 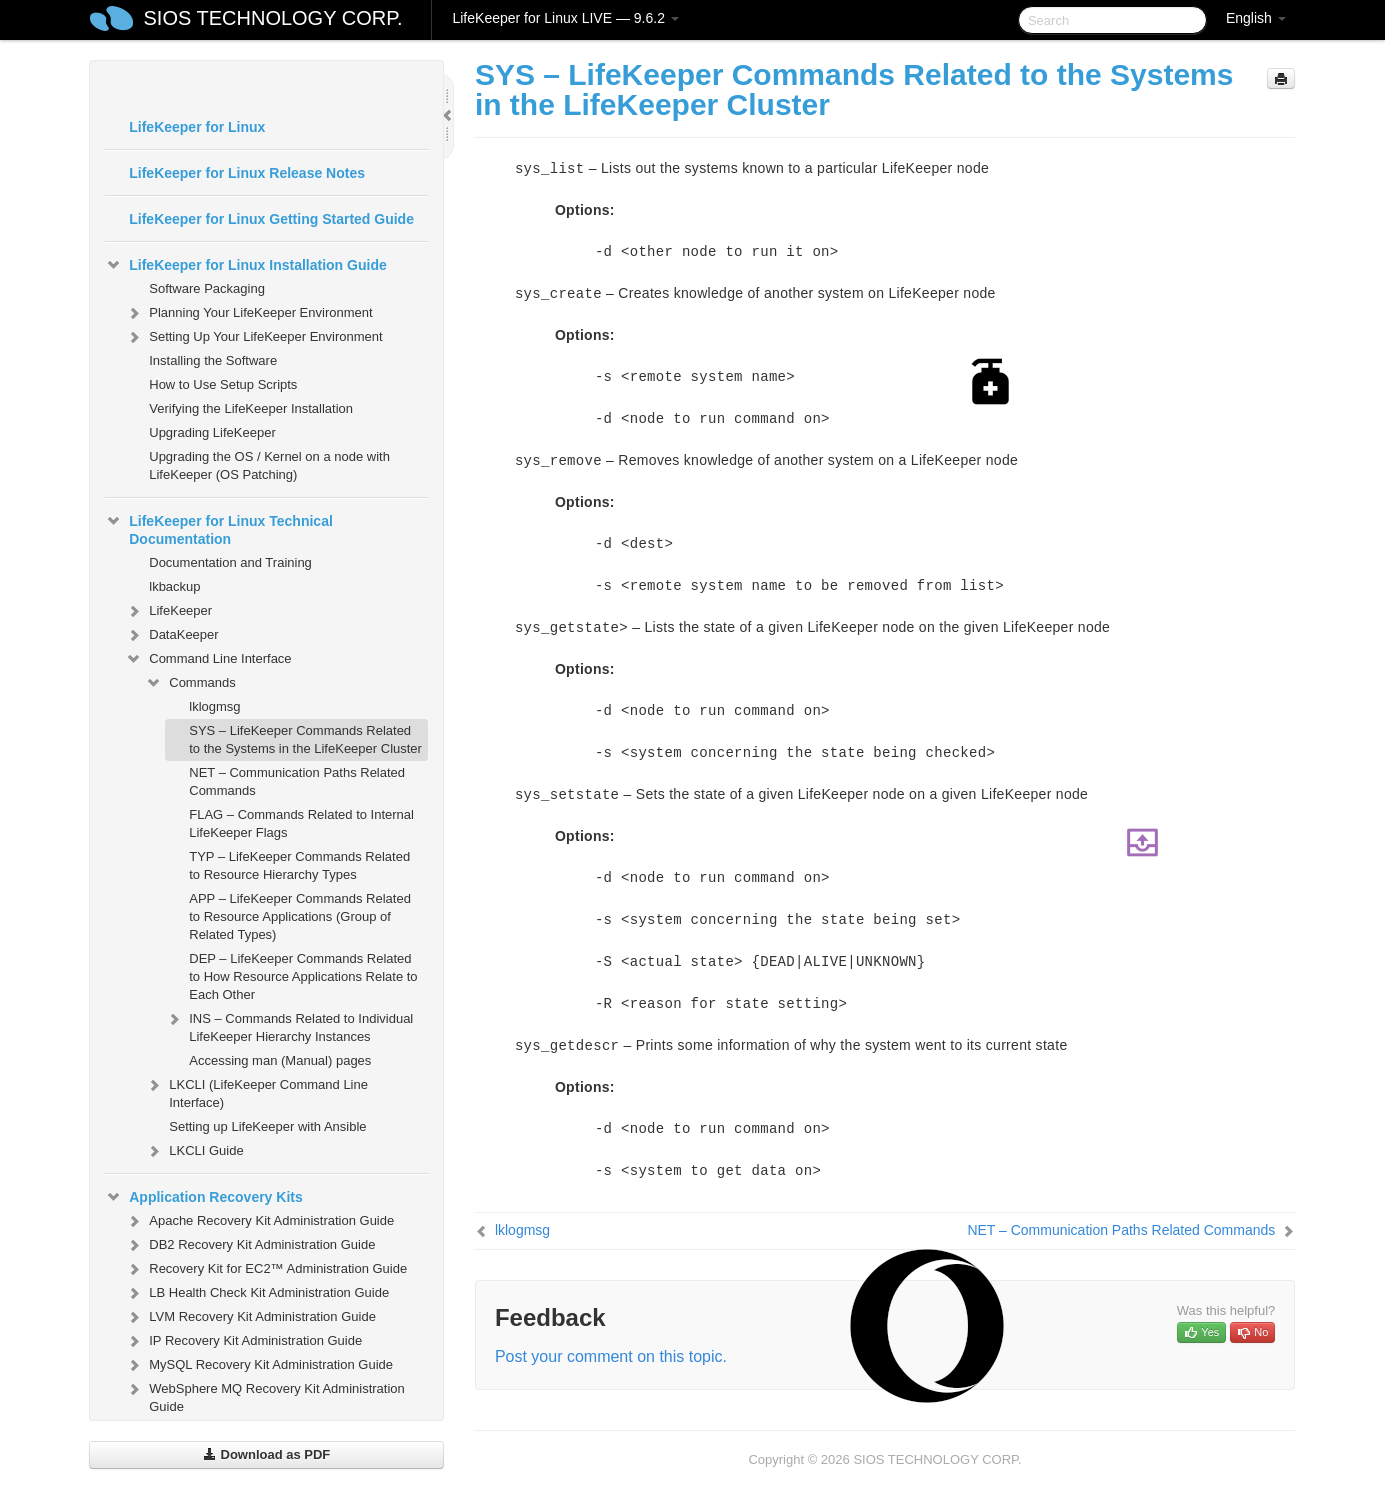 What do you see at coordinates (1142, 842) in the screenshot?
I see `export or share content` at bounding box center [1142, 842].